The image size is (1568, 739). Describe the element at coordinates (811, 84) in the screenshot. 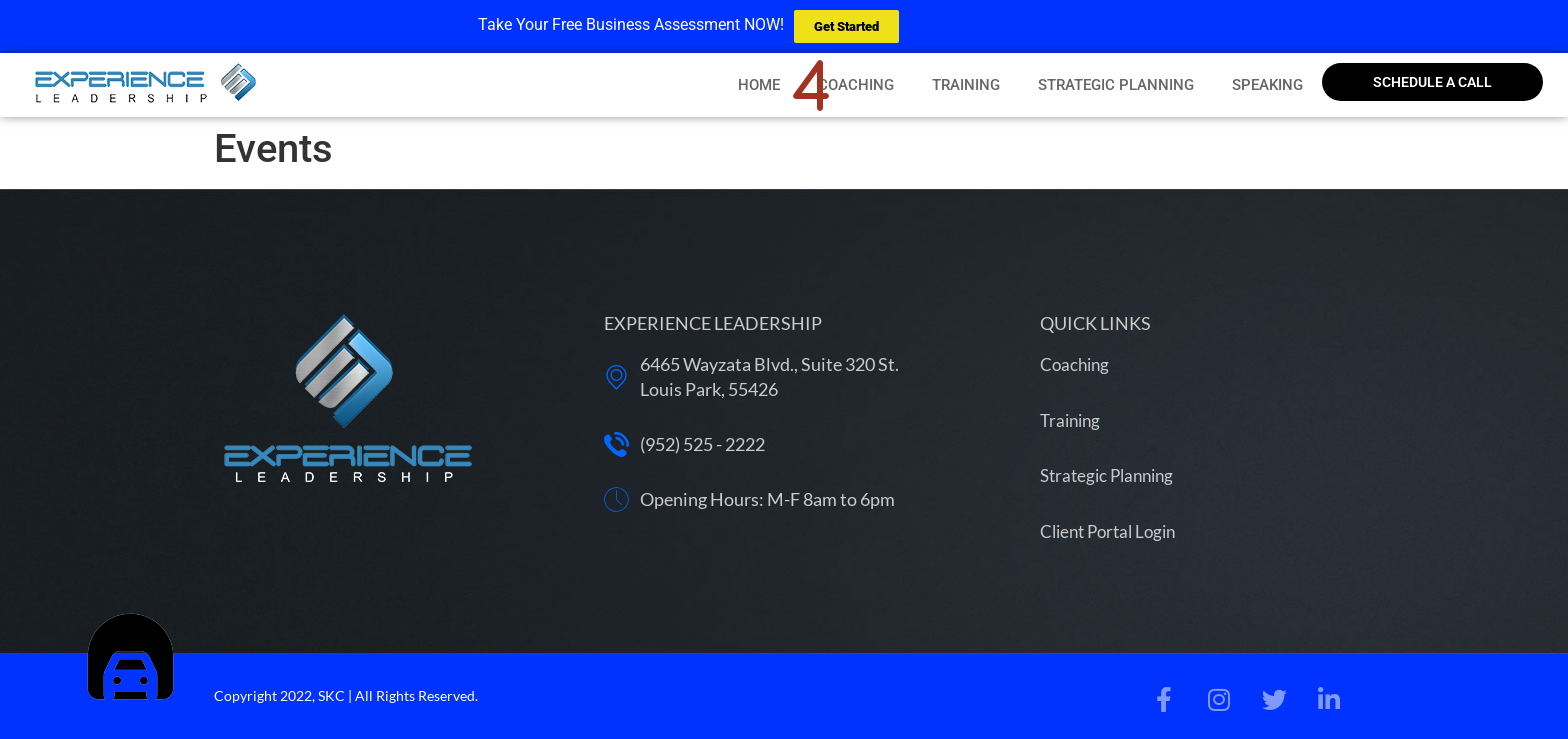

I see `indicates step 4 in a multi-step process` at that location.